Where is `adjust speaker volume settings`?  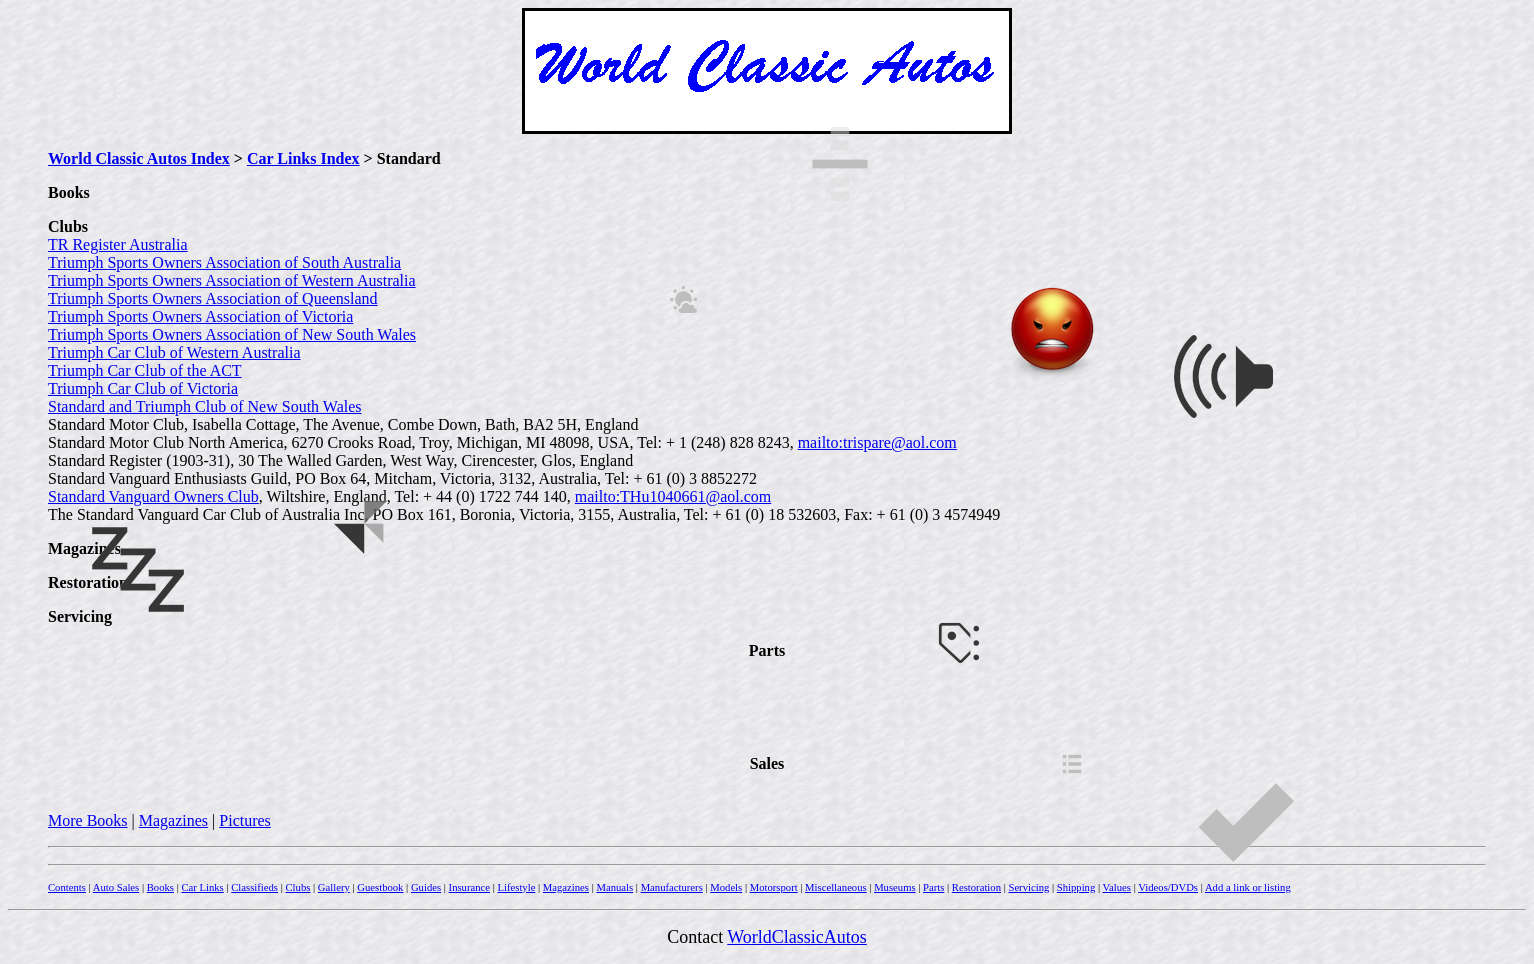 adjust speaker volume settings is located at coordinates (1223, 376).